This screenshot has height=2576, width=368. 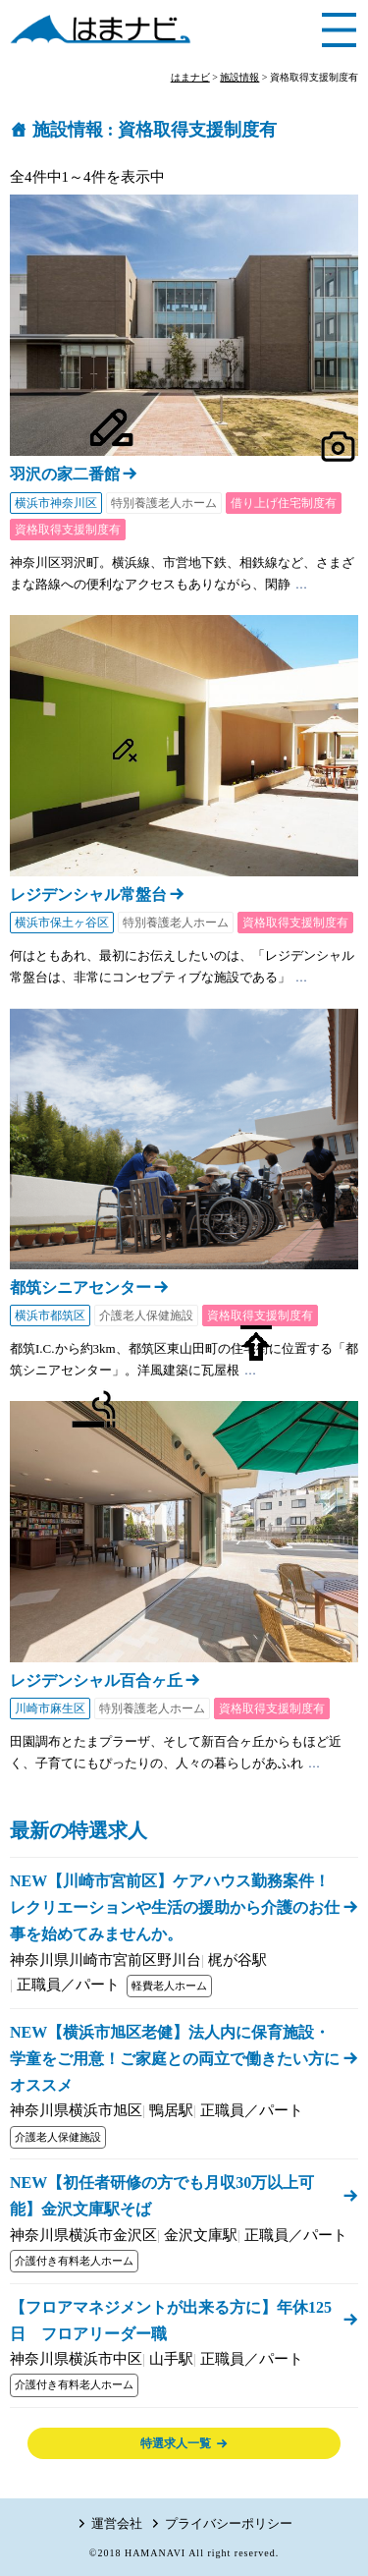 I want to click on take a photo, so click(x=338, y=446).